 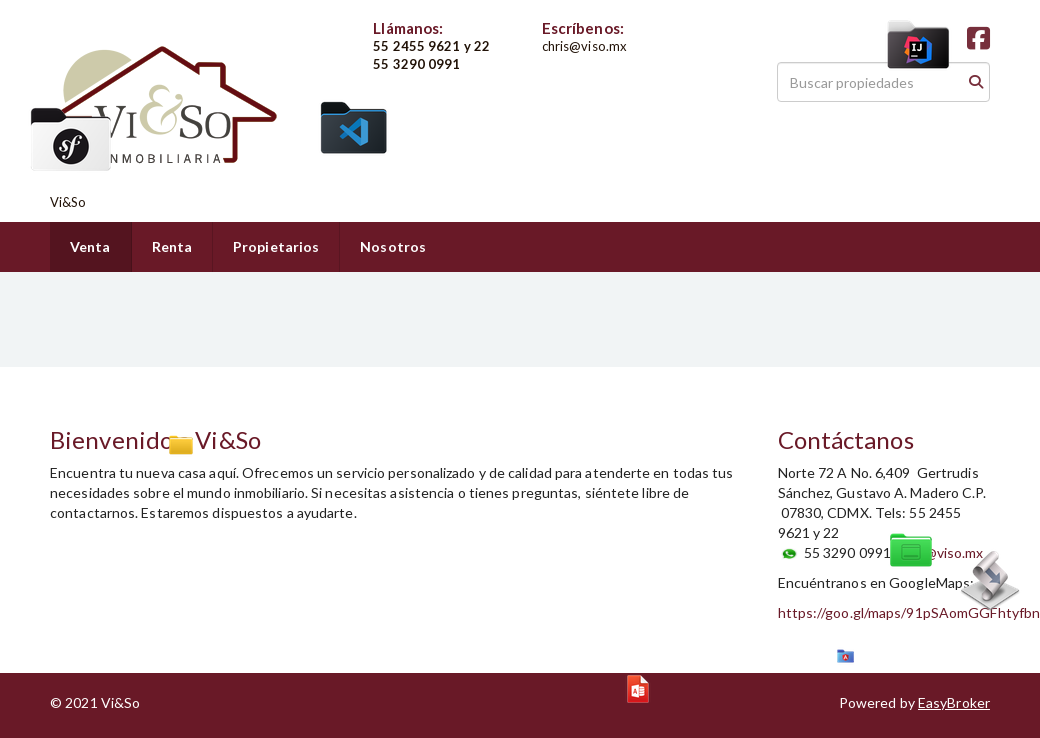 What do you see at coordinates (918, 46) in the screenshot?
I see `open folder containing IntelliJ IDEA projects` at bounding box center [918, 46].